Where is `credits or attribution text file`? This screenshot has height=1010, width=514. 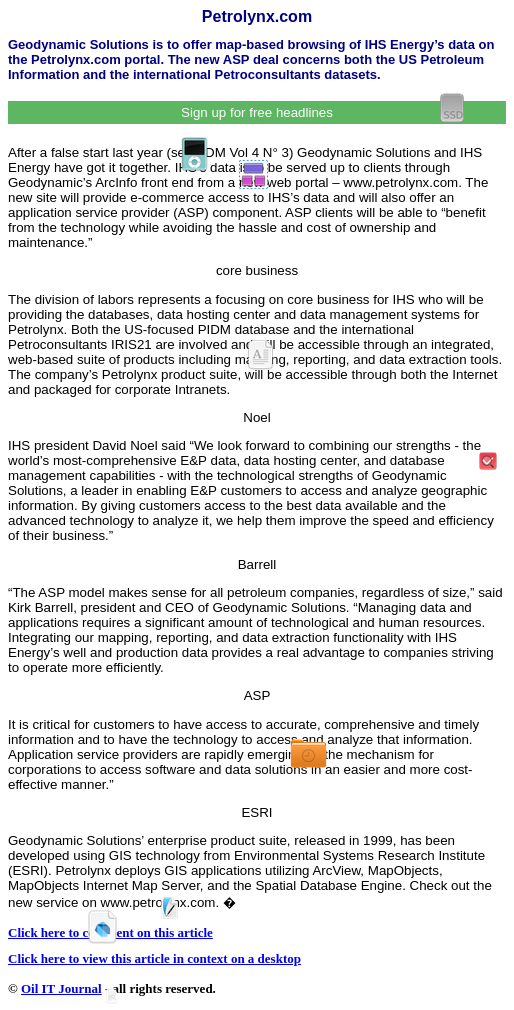 credits or attribution text file is located at coordinates (112, 996).